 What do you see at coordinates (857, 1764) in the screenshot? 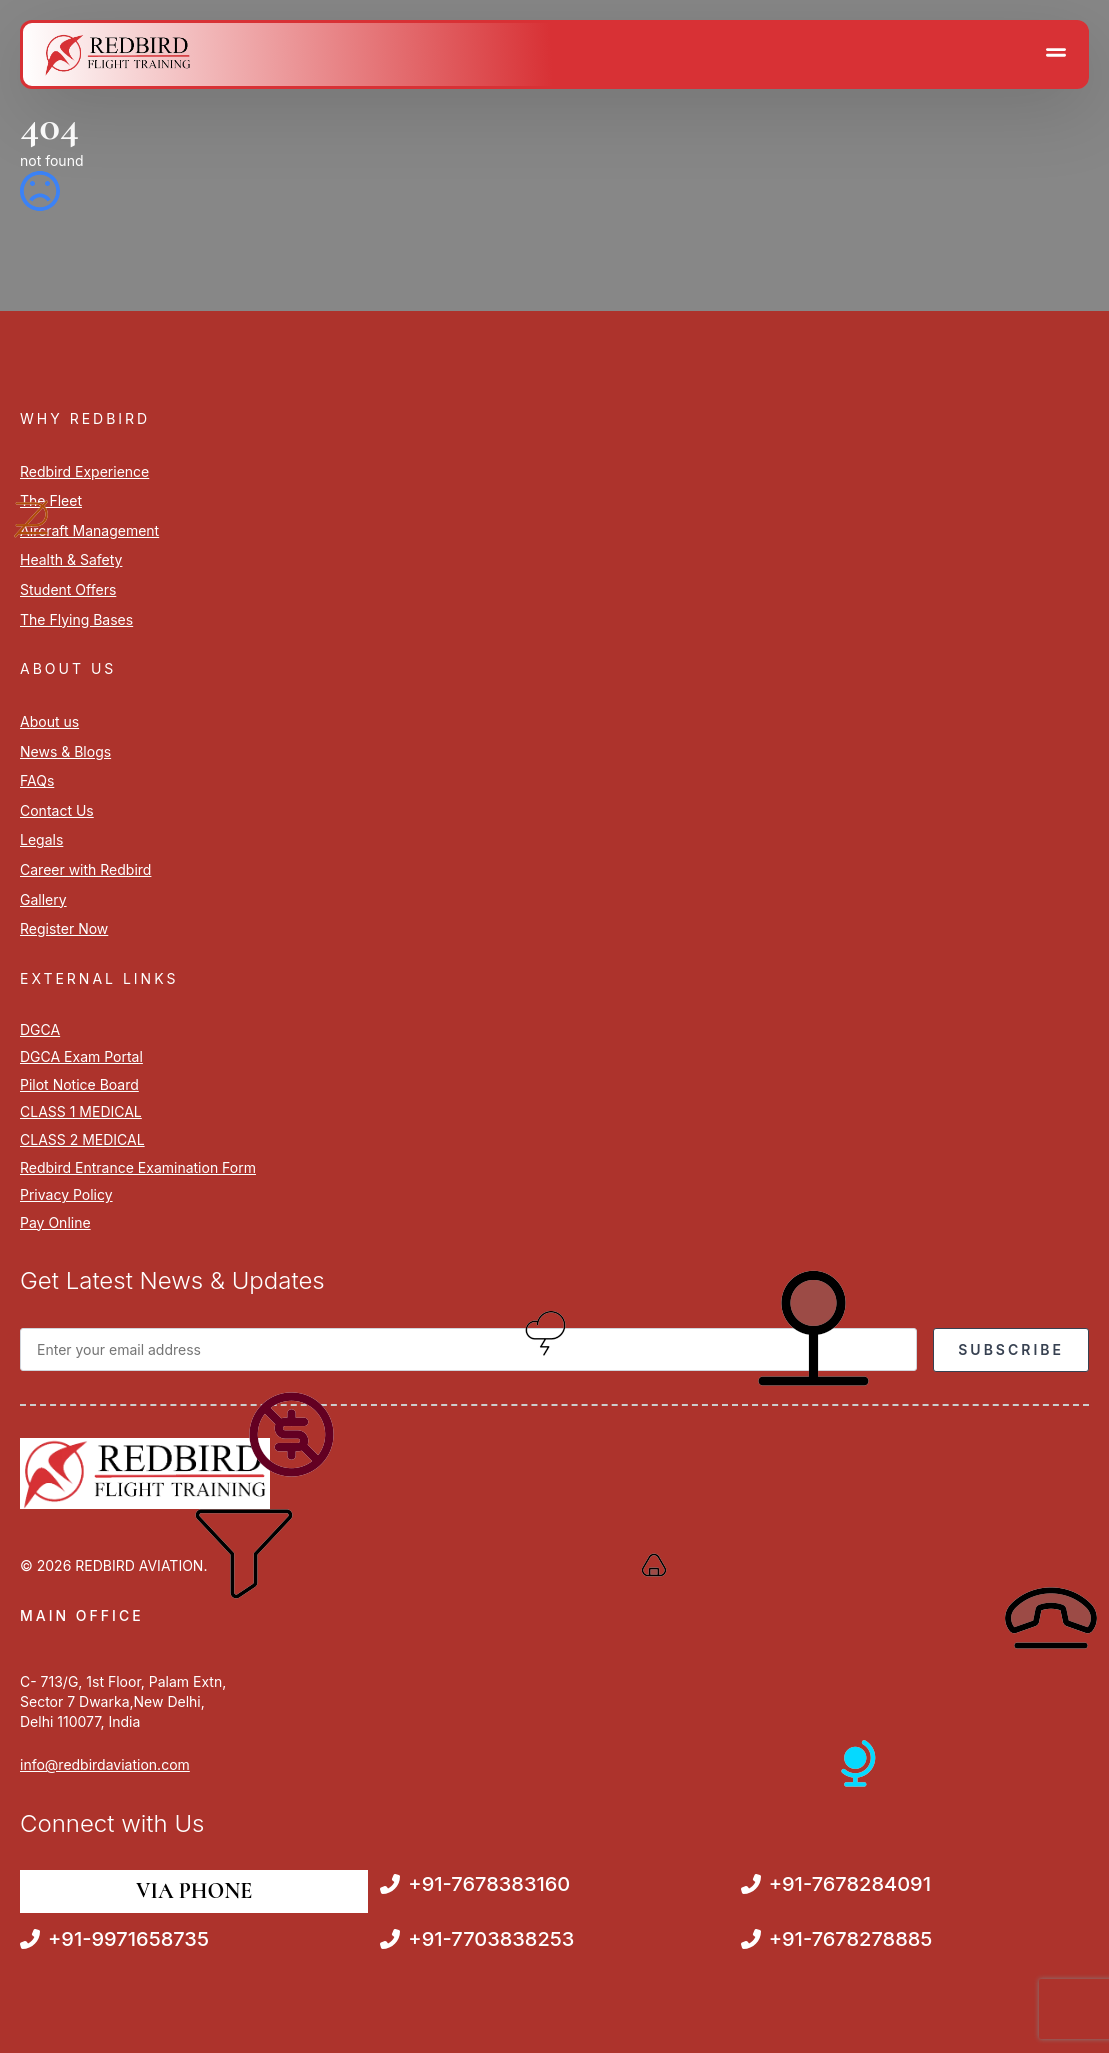
I see `switch to global or worldwide view` at bounding box center [857, 1764].